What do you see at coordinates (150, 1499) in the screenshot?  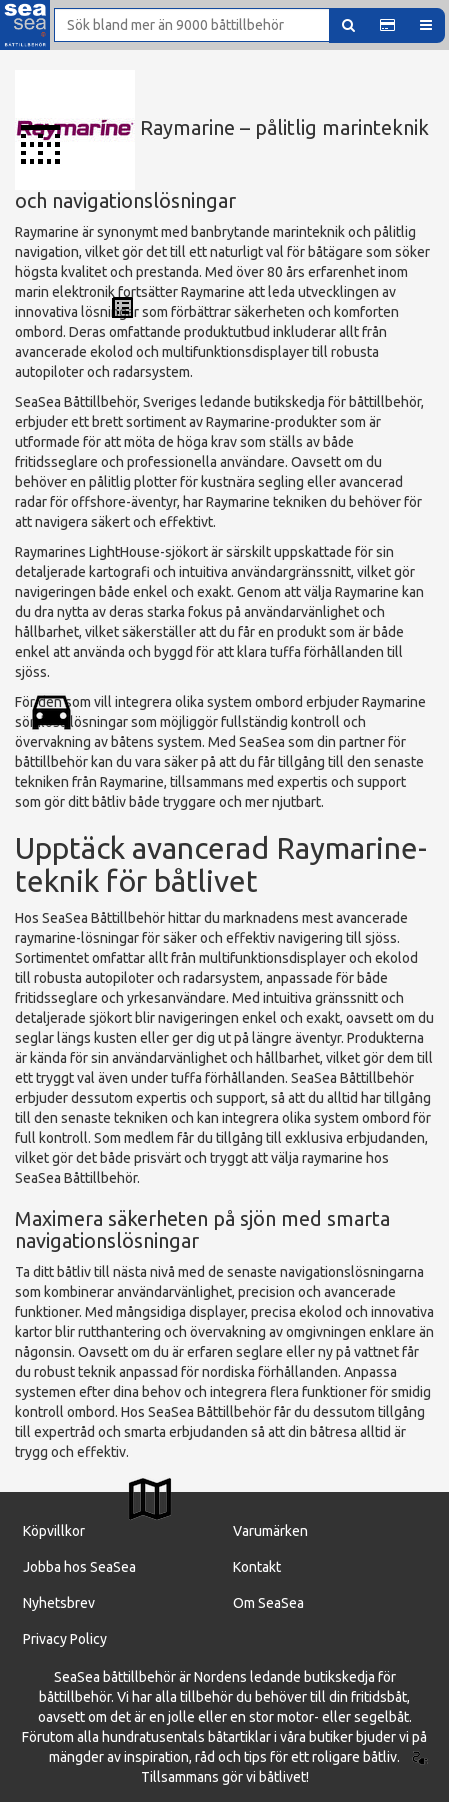 I see `open map view` at bounding box center [150, 1499].